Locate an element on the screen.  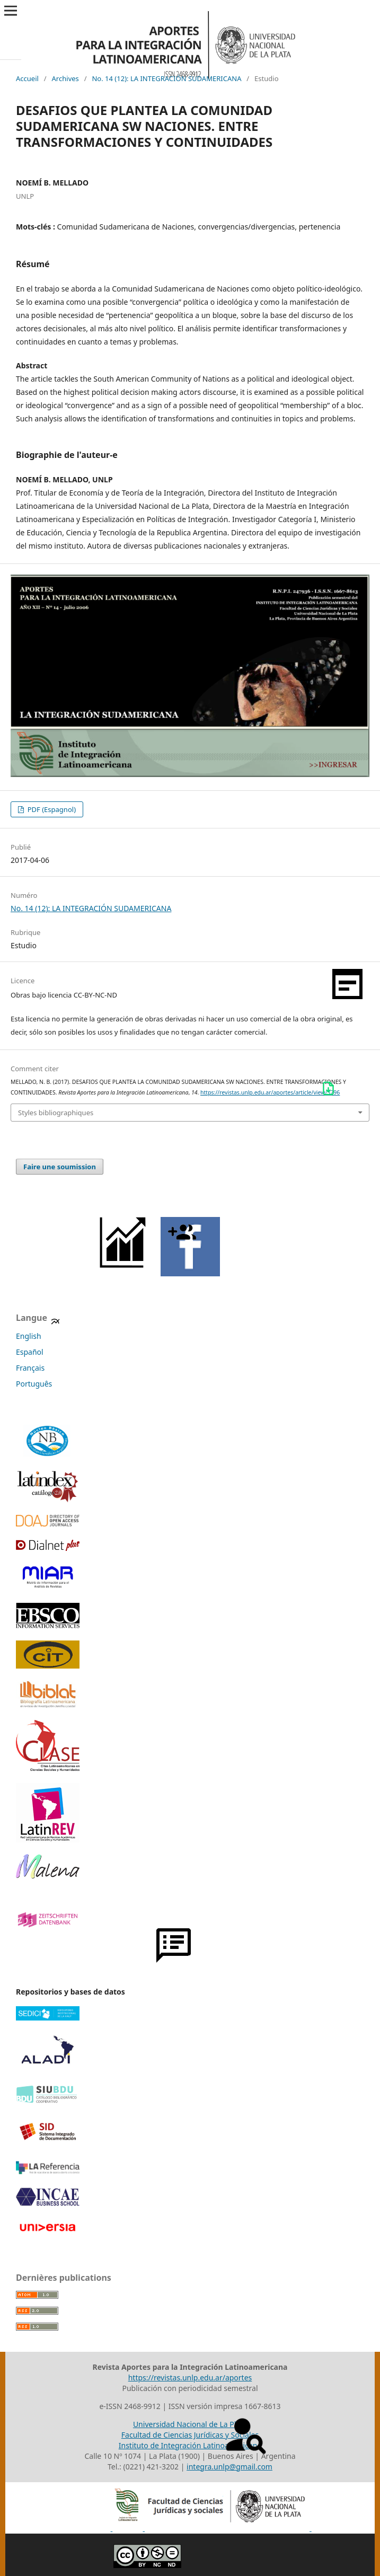
view speaker notes or presentation talking points is located at coordinates (173, 1945).